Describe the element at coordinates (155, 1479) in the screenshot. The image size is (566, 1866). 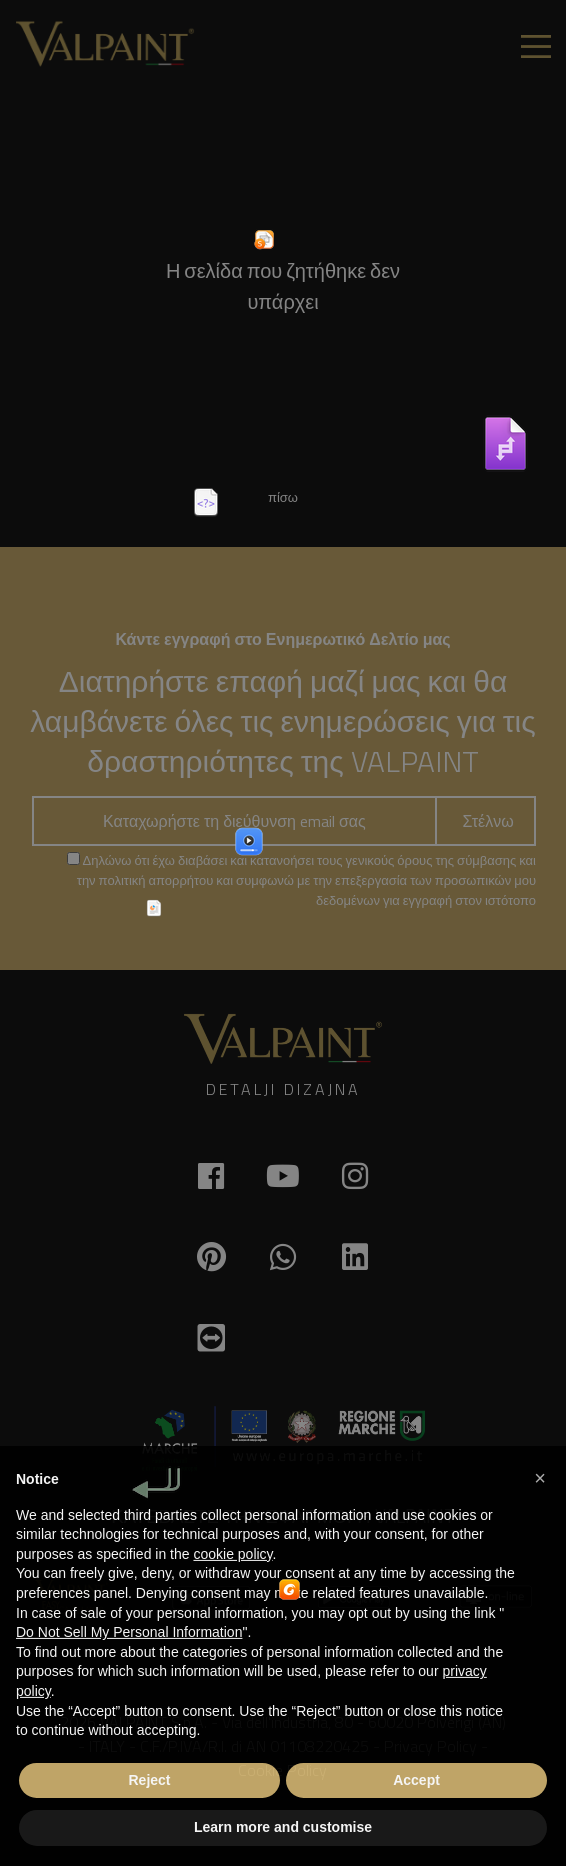
I see `reply to all recipients of an email` at that location.